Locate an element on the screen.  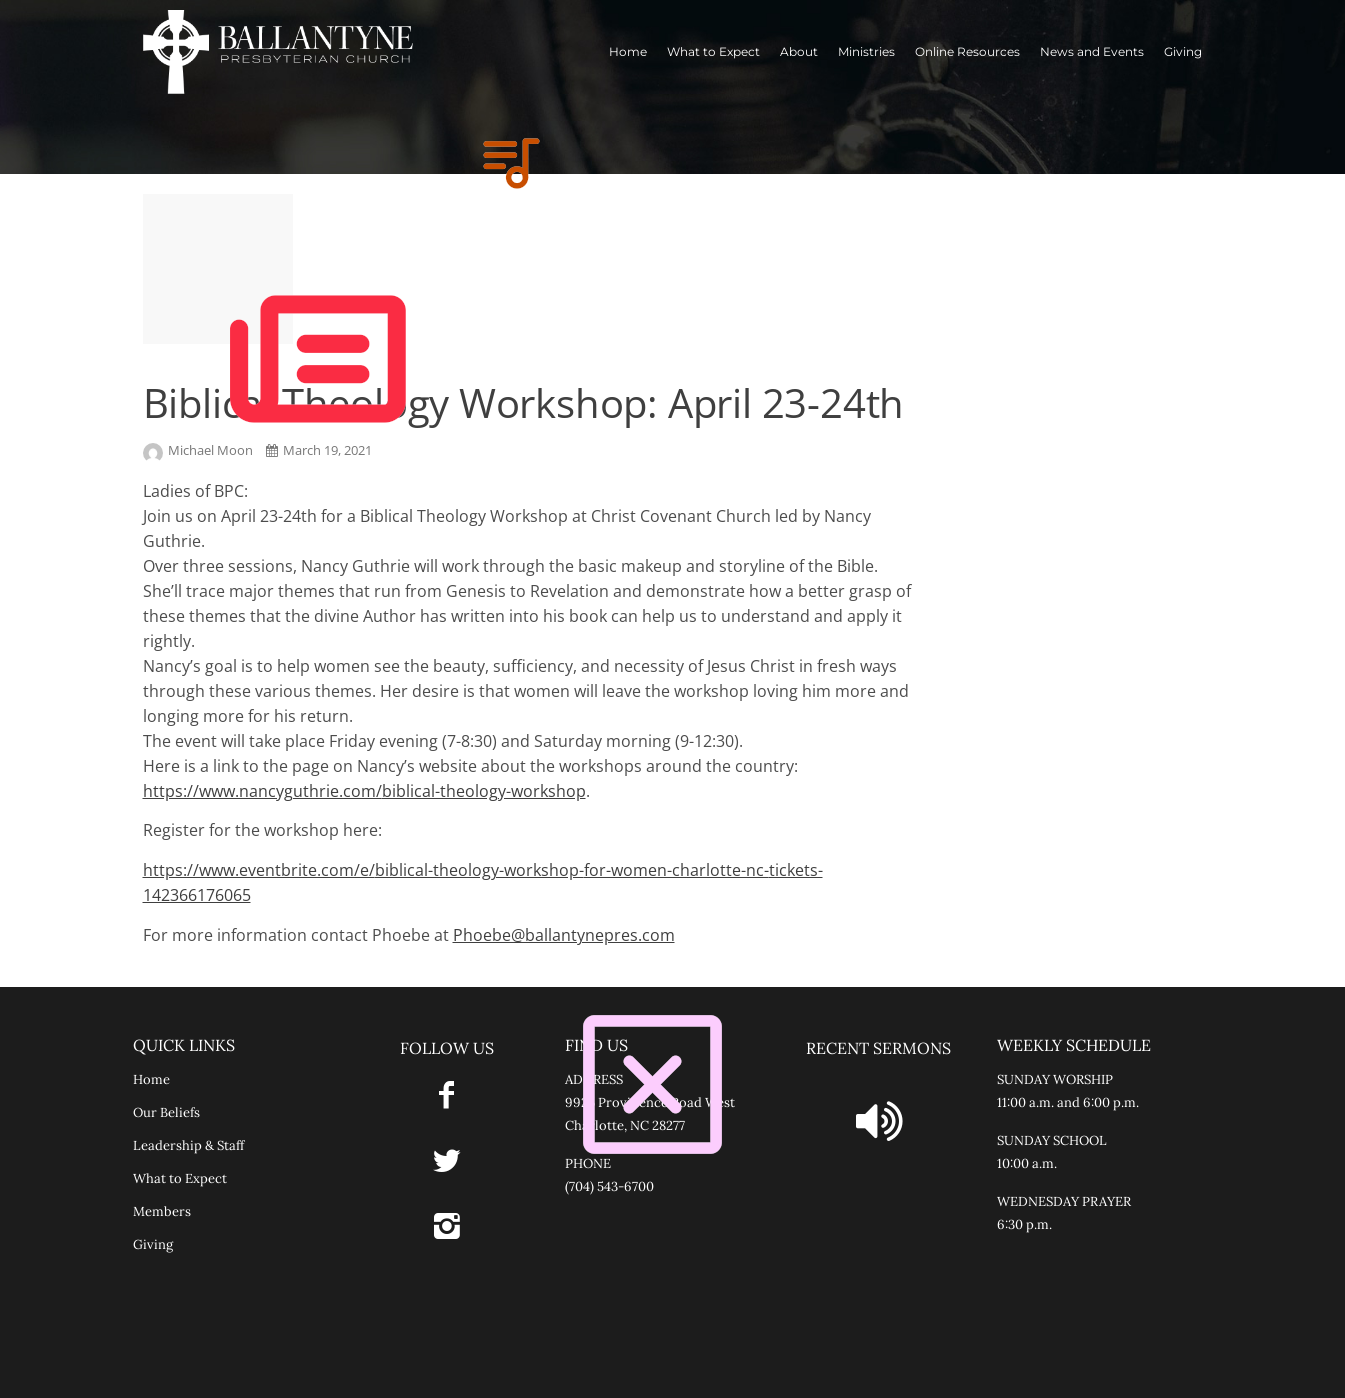
view your music playlist is located at coordinates (511, 163).